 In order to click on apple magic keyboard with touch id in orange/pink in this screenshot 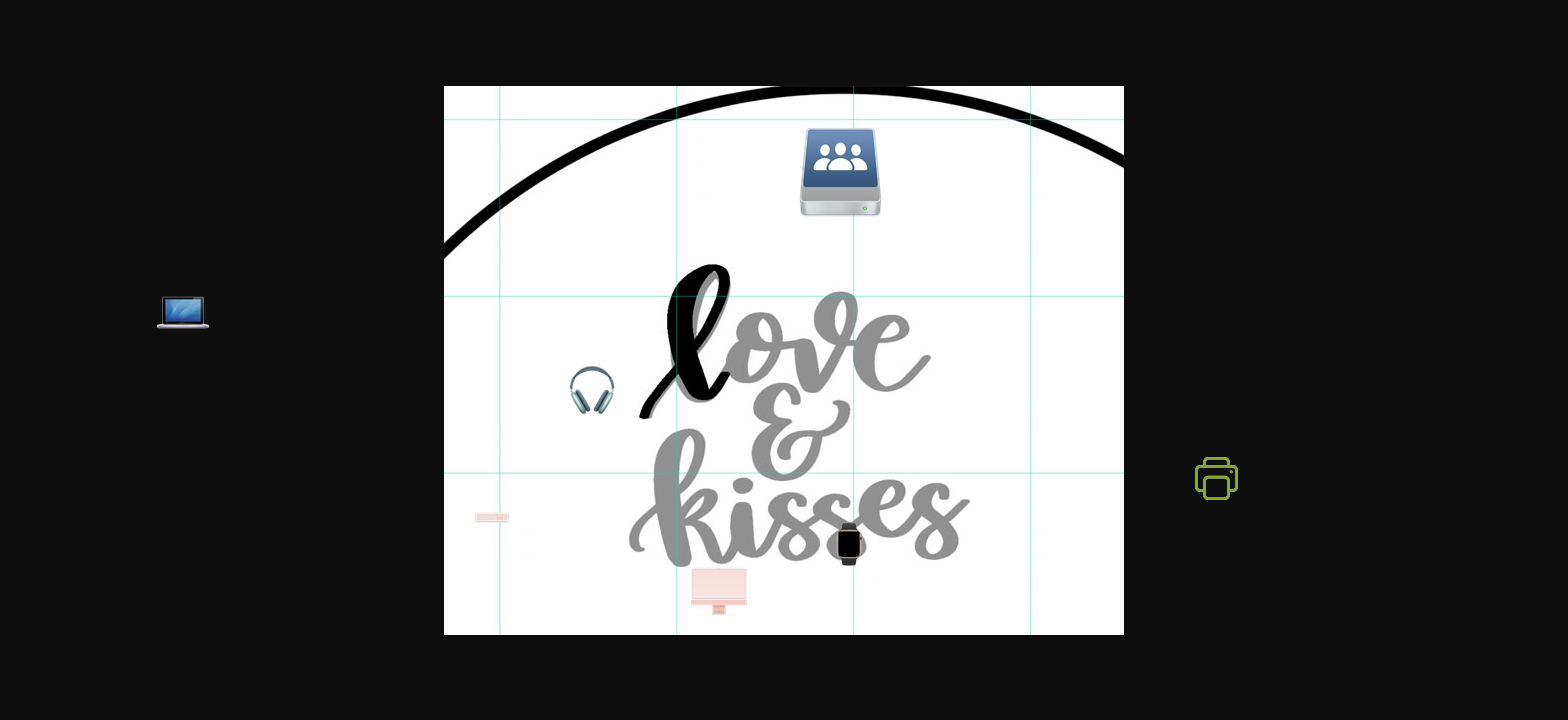, I will do `click(492, 517)`.